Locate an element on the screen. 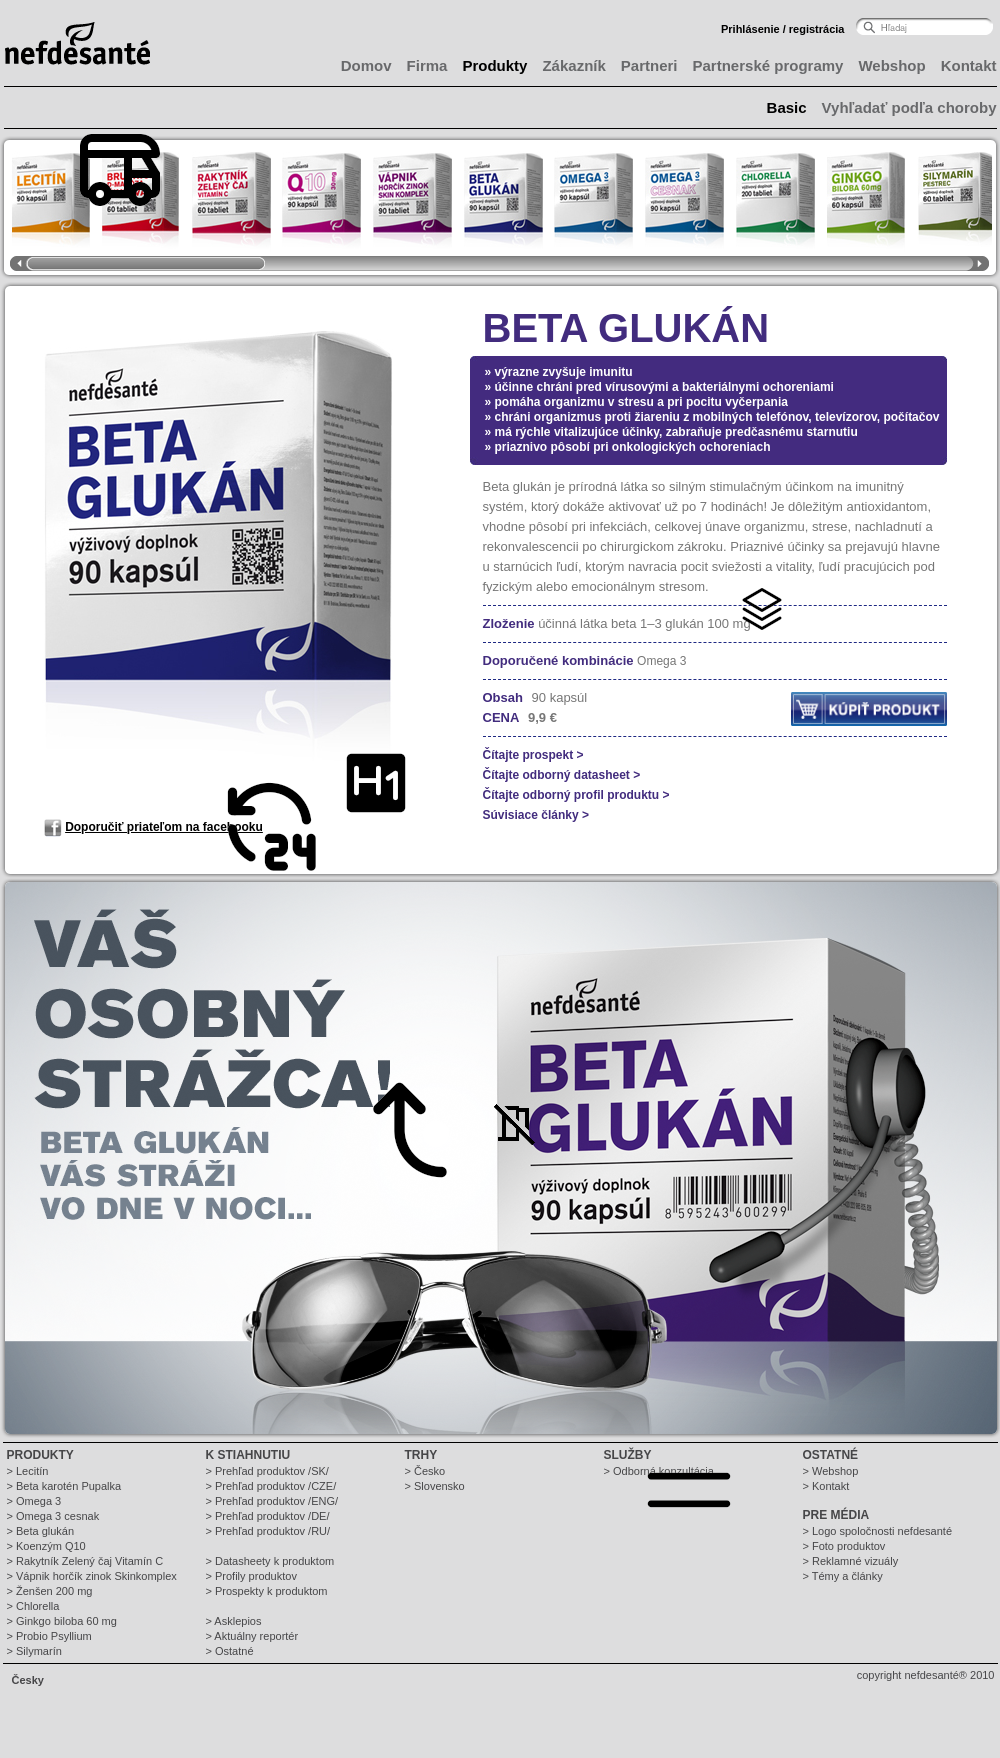 This screenshot has height=1758, width=1000. indicates equal value or comparison is located at coordinates (689, 1490).